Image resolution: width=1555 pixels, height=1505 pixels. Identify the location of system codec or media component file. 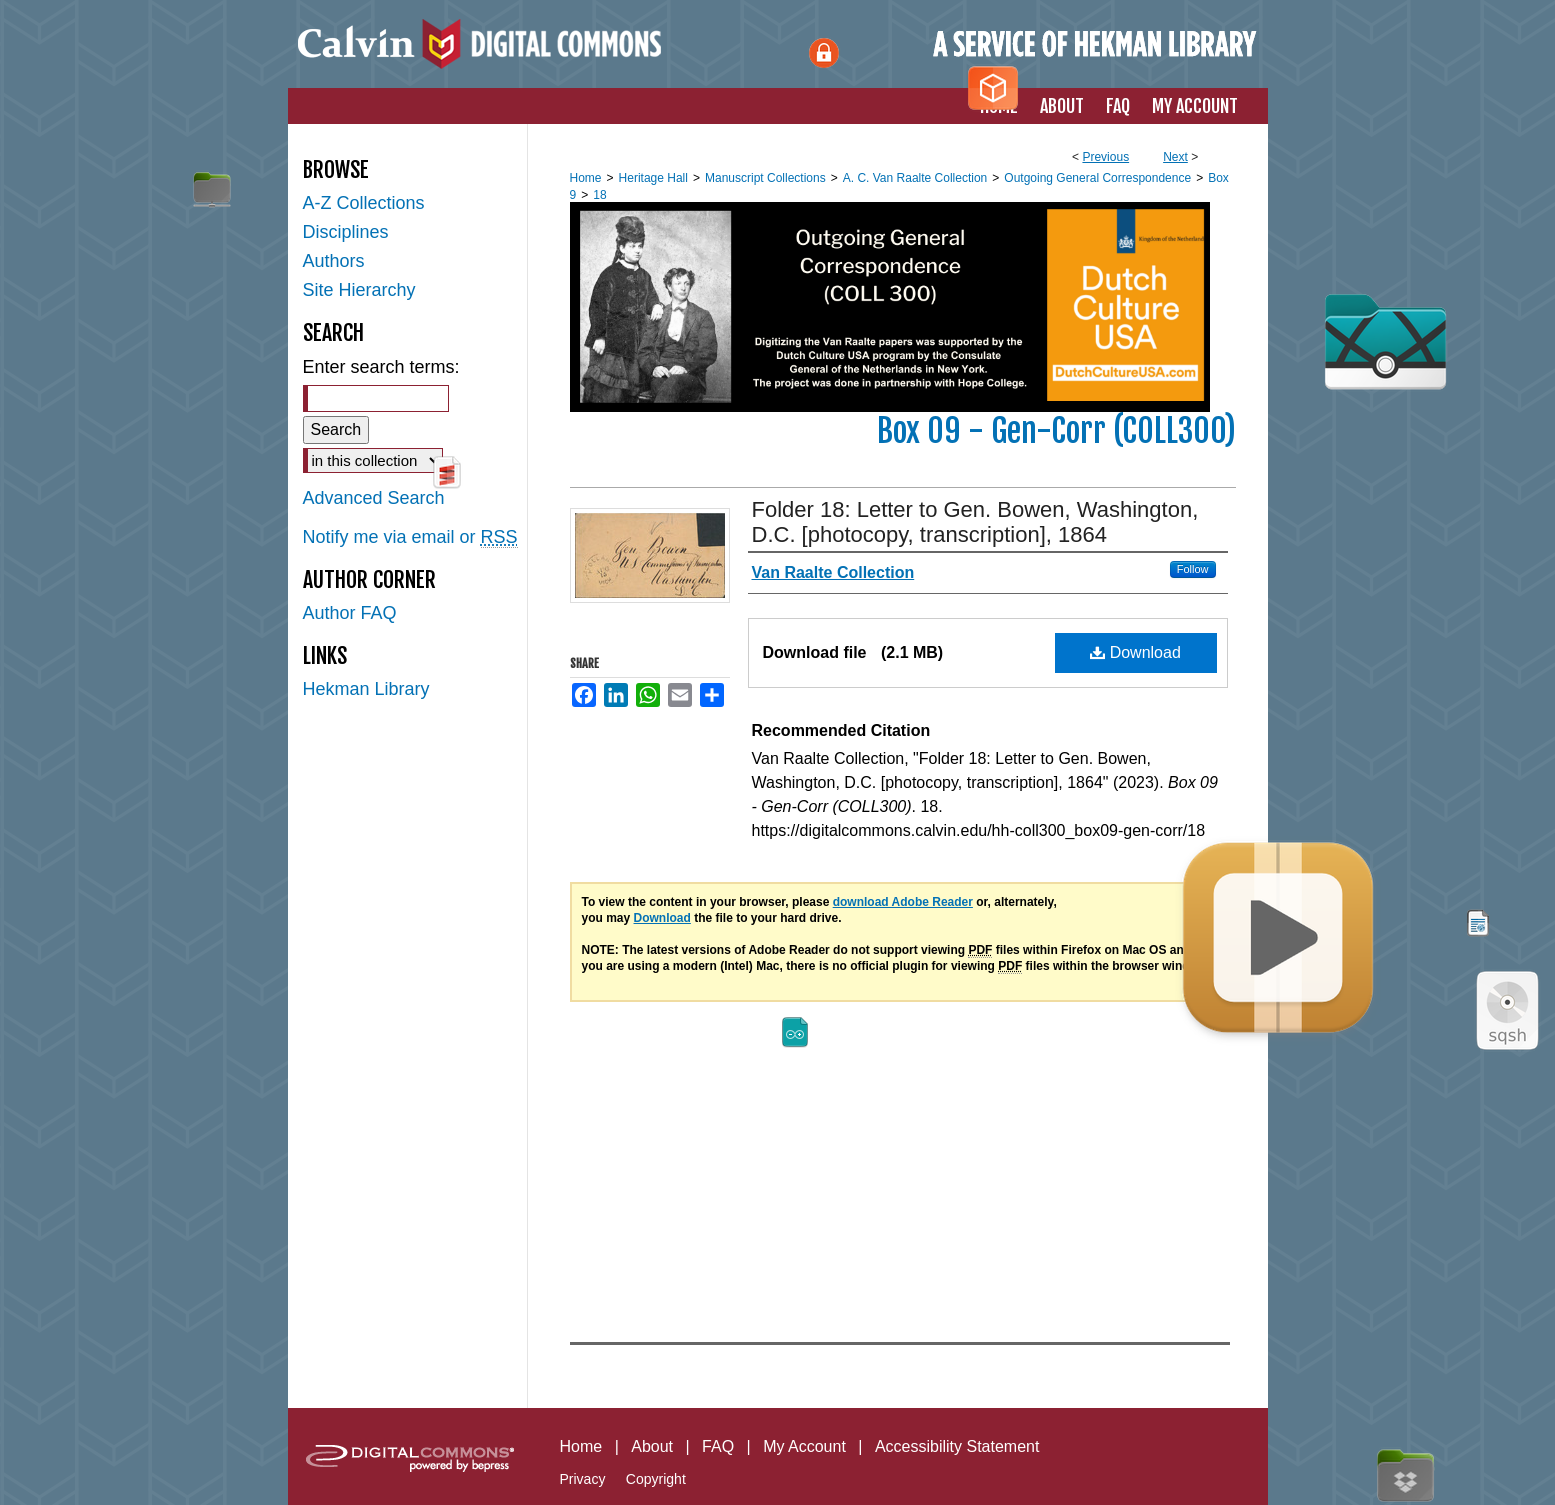
(1278, 941).